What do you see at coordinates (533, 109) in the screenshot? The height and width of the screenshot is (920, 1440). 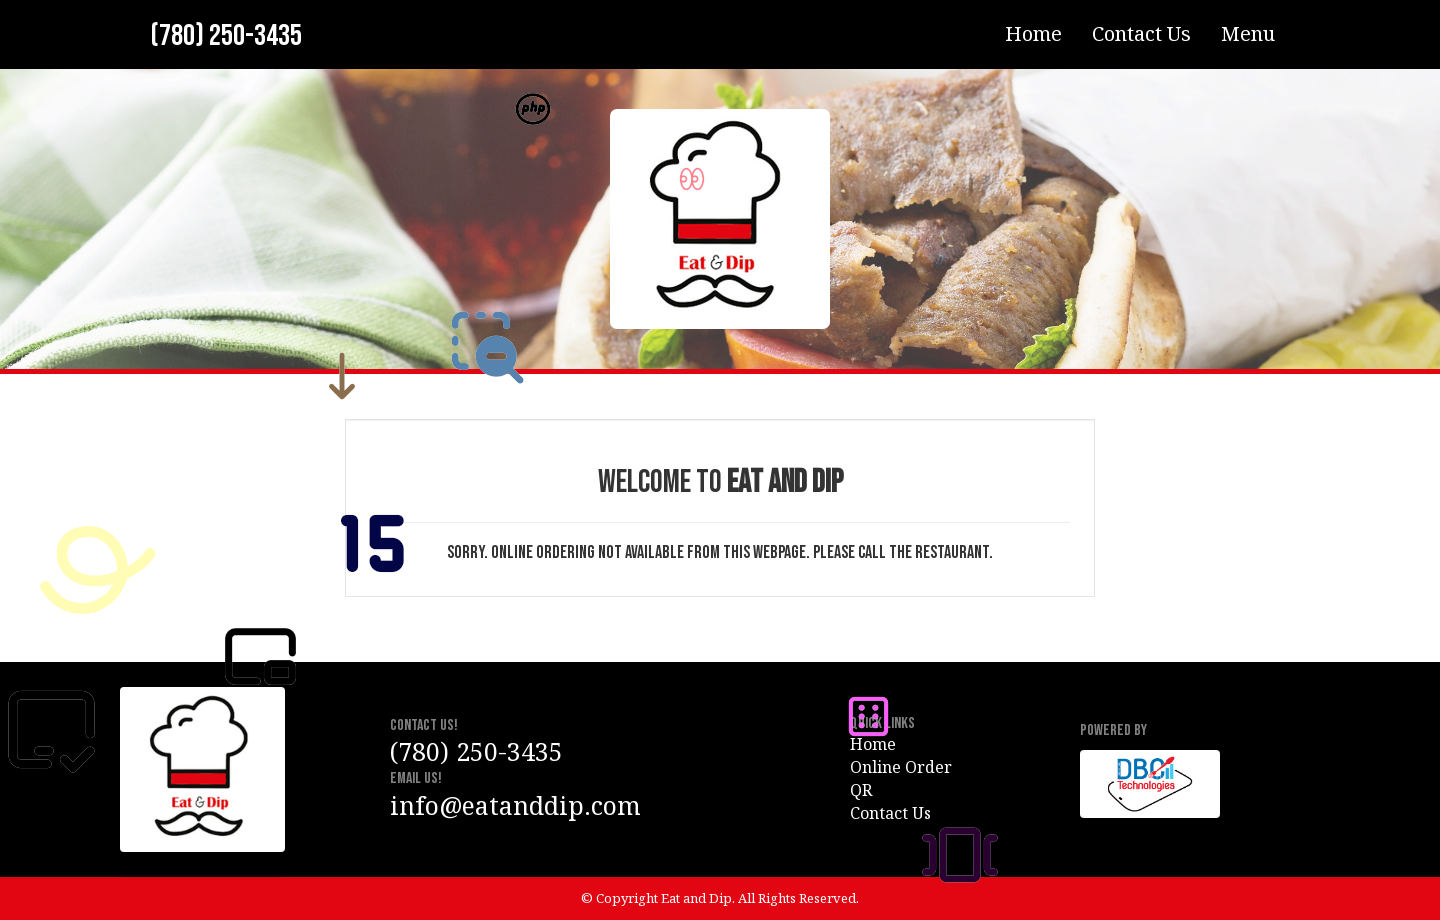 I see `indicates php programming language or technology` at bounding box center [533, 109].